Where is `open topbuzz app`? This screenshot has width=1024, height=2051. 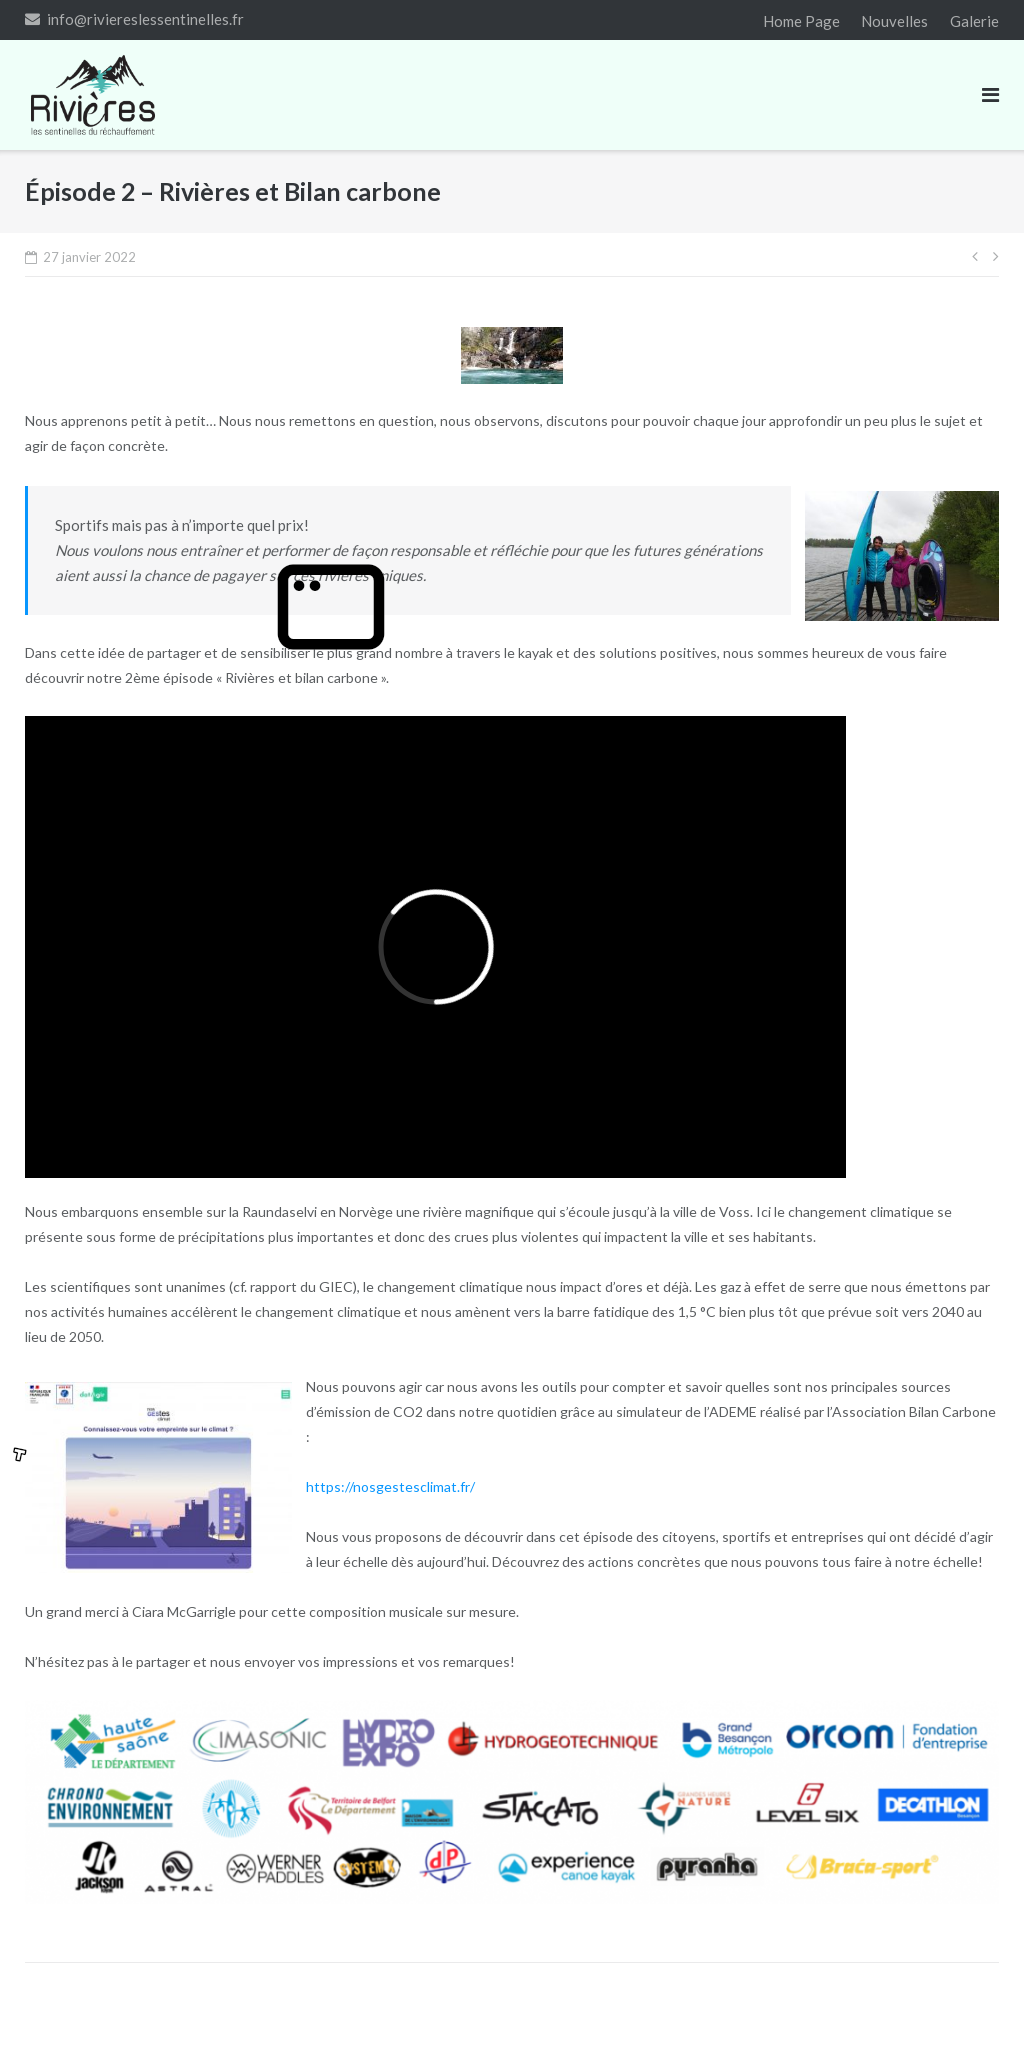 open topbuzz app is located at coordinates (19, 1454).